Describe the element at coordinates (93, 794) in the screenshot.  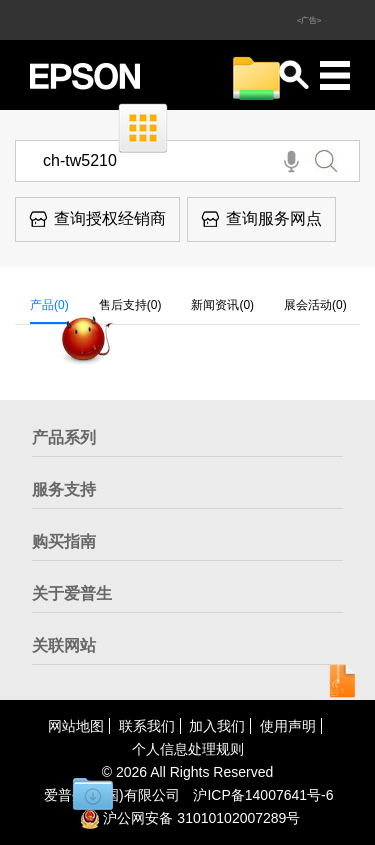
I see `open downloads folder` at that location.